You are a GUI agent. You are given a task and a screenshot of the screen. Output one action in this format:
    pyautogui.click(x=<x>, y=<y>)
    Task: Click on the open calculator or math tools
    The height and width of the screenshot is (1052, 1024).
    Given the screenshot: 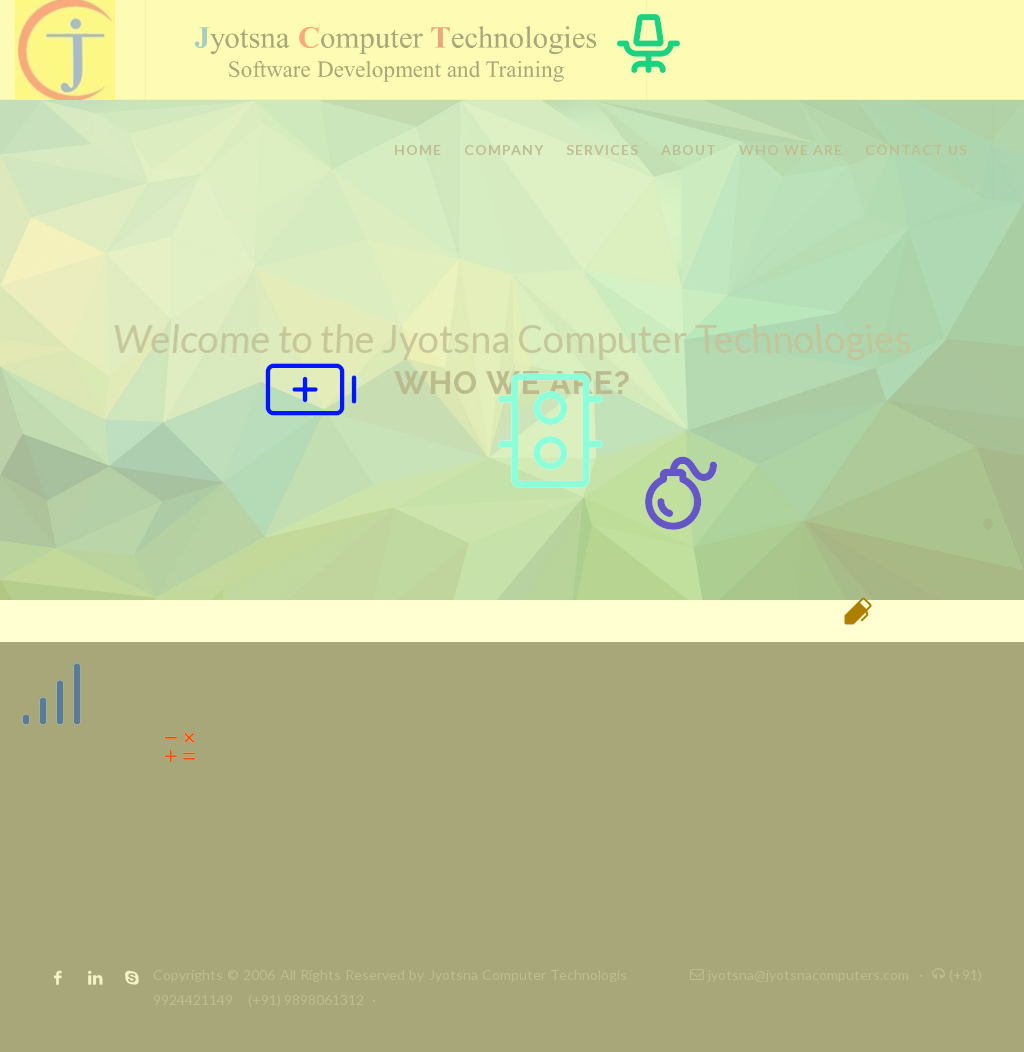 What is the action you would take?
    pyautogui.click(x=180, y=747)
    